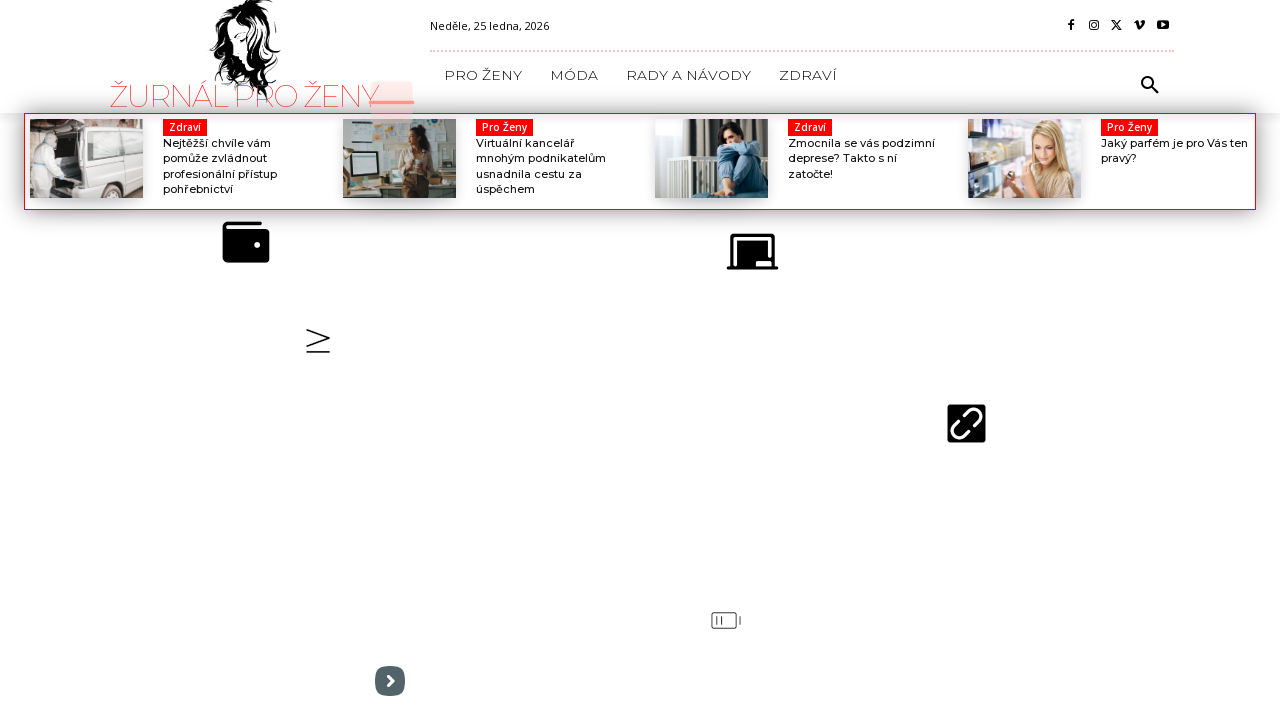  I want to click on indicates medium battery level, so click(725, 620).